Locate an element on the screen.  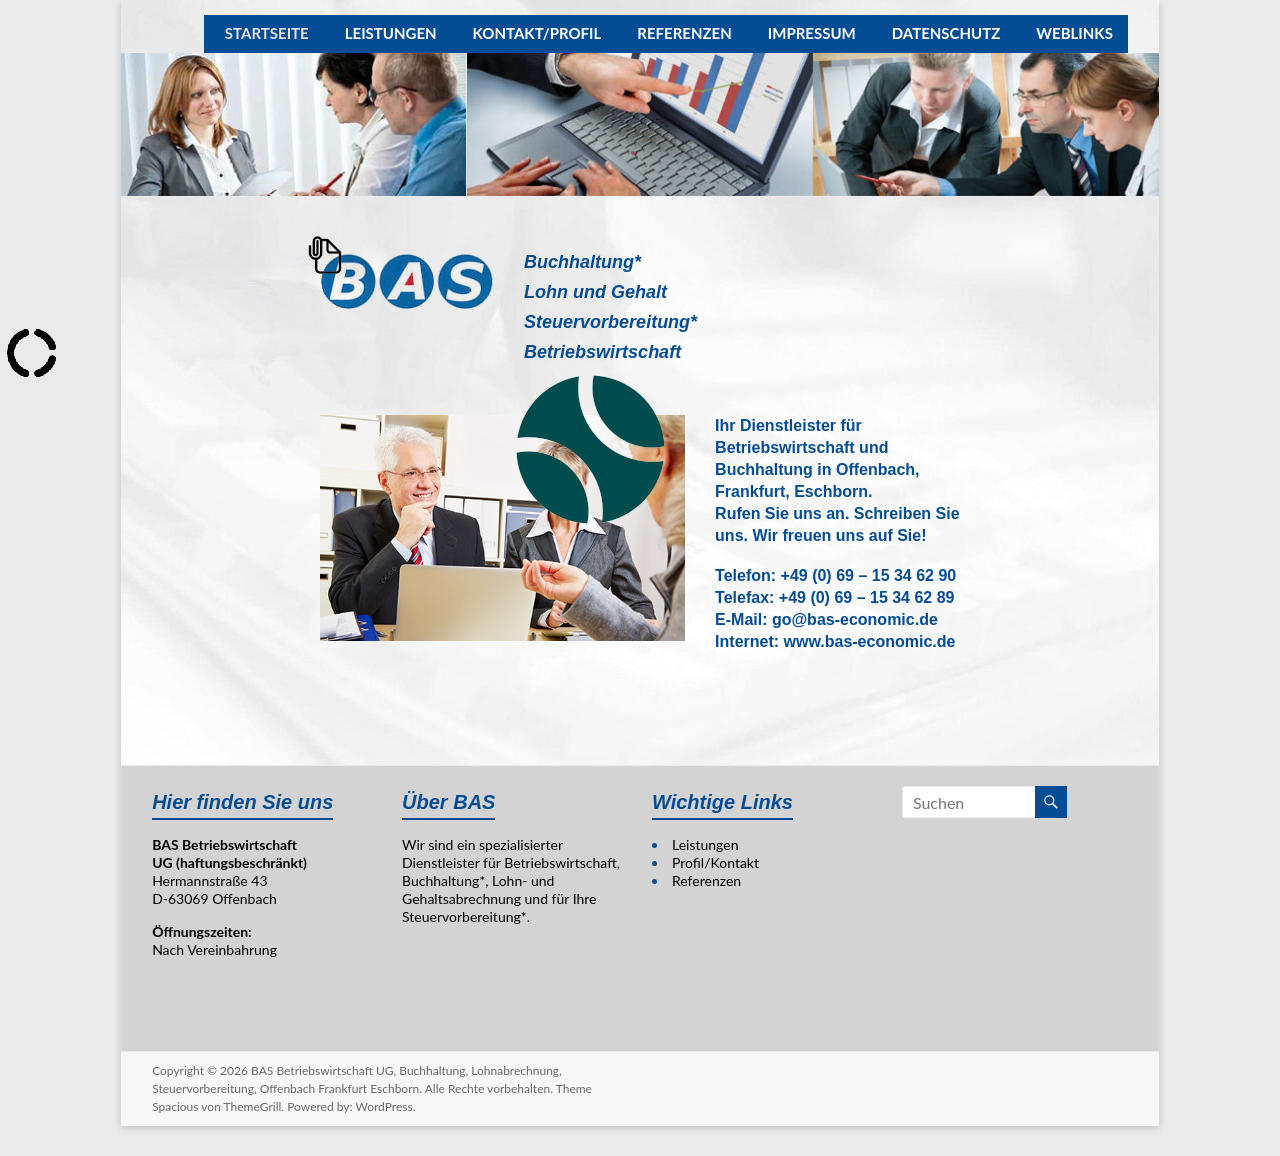
loading or processing in progress is located at coordinates (32, 353).